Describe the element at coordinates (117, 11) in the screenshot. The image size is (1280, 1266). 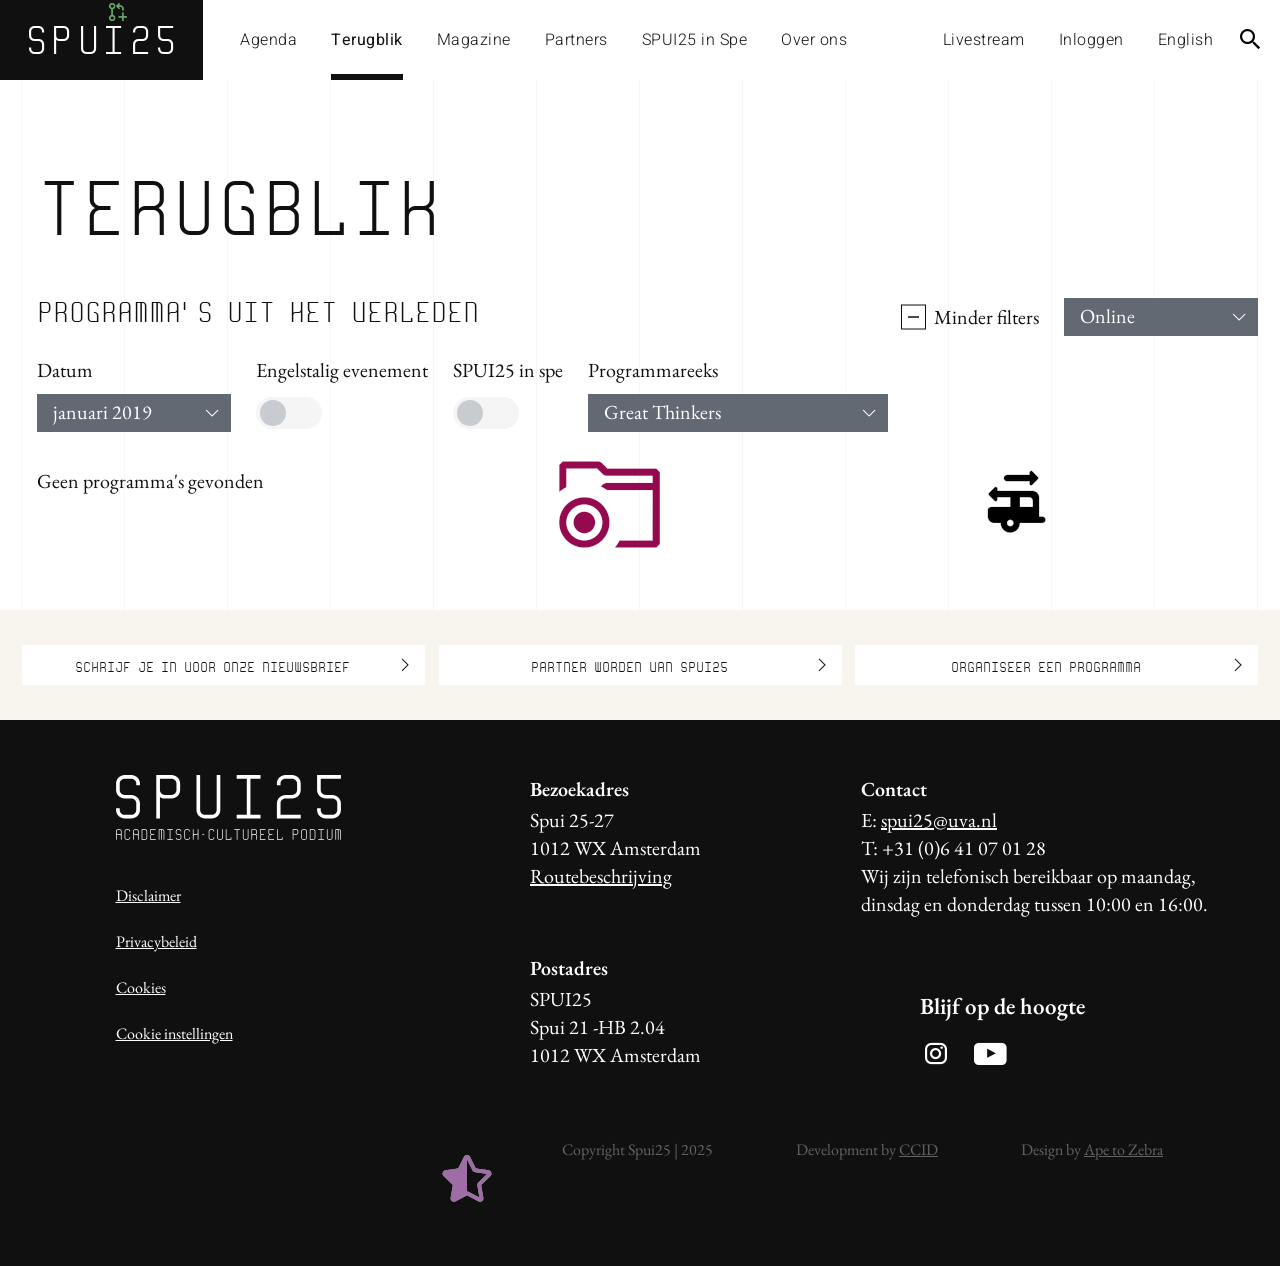
I see `create a new git pull request` at that location.